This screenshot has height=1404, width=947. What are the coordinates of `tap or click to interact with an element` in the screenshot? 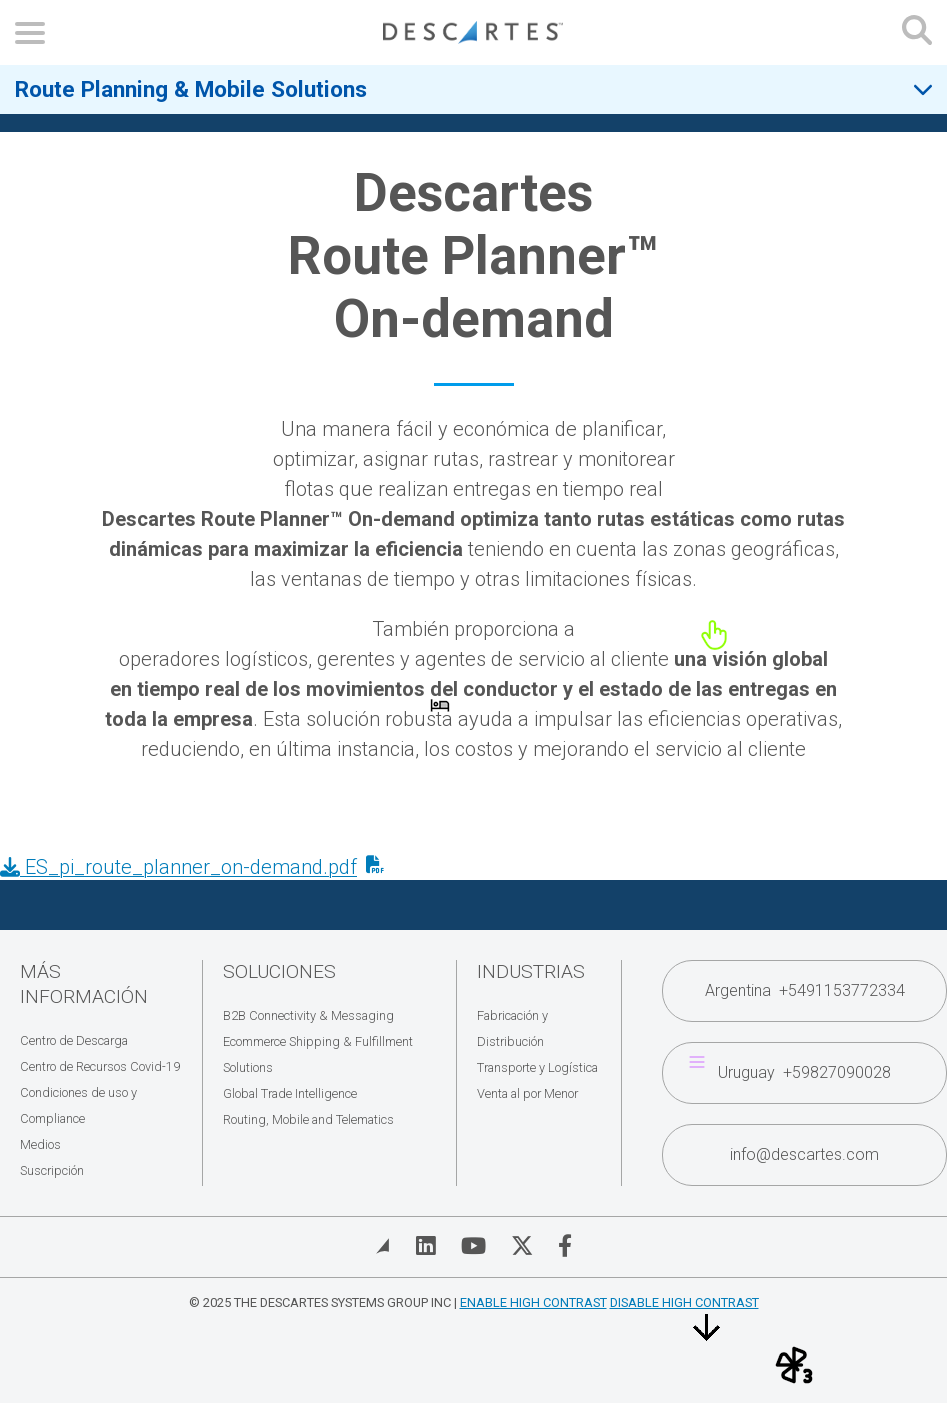 It's located at (714, 635).